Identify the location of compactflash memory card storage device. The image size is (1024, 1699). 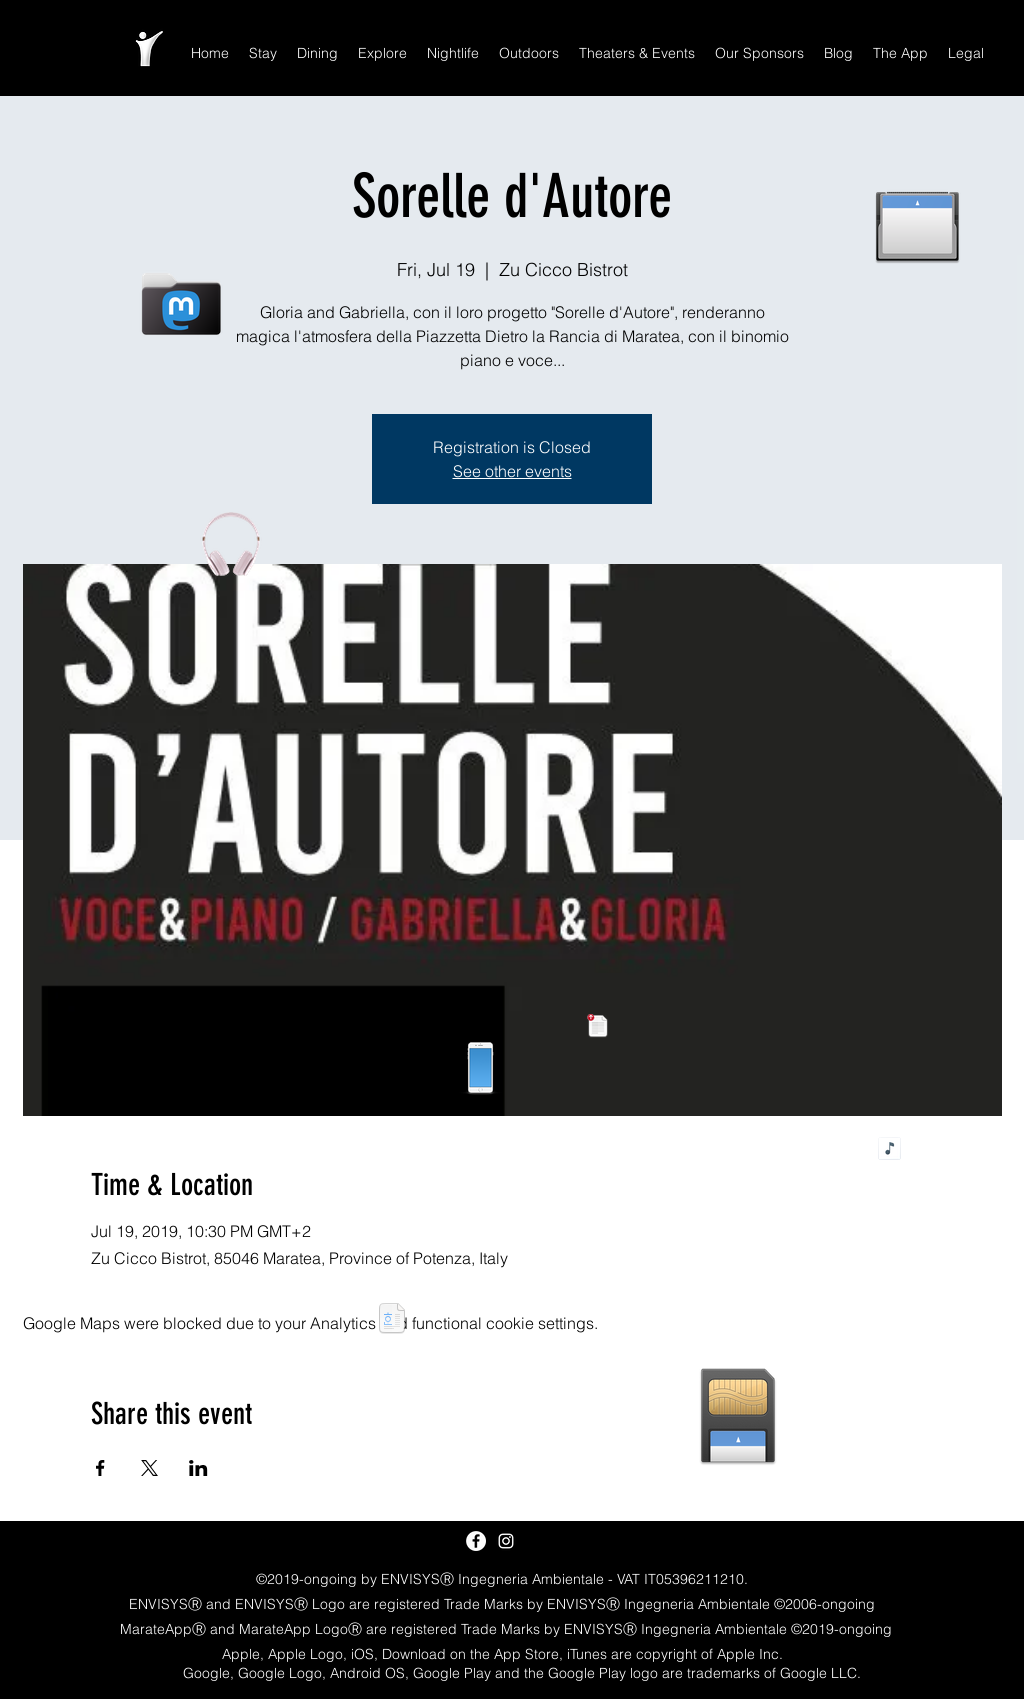
(917, 225).